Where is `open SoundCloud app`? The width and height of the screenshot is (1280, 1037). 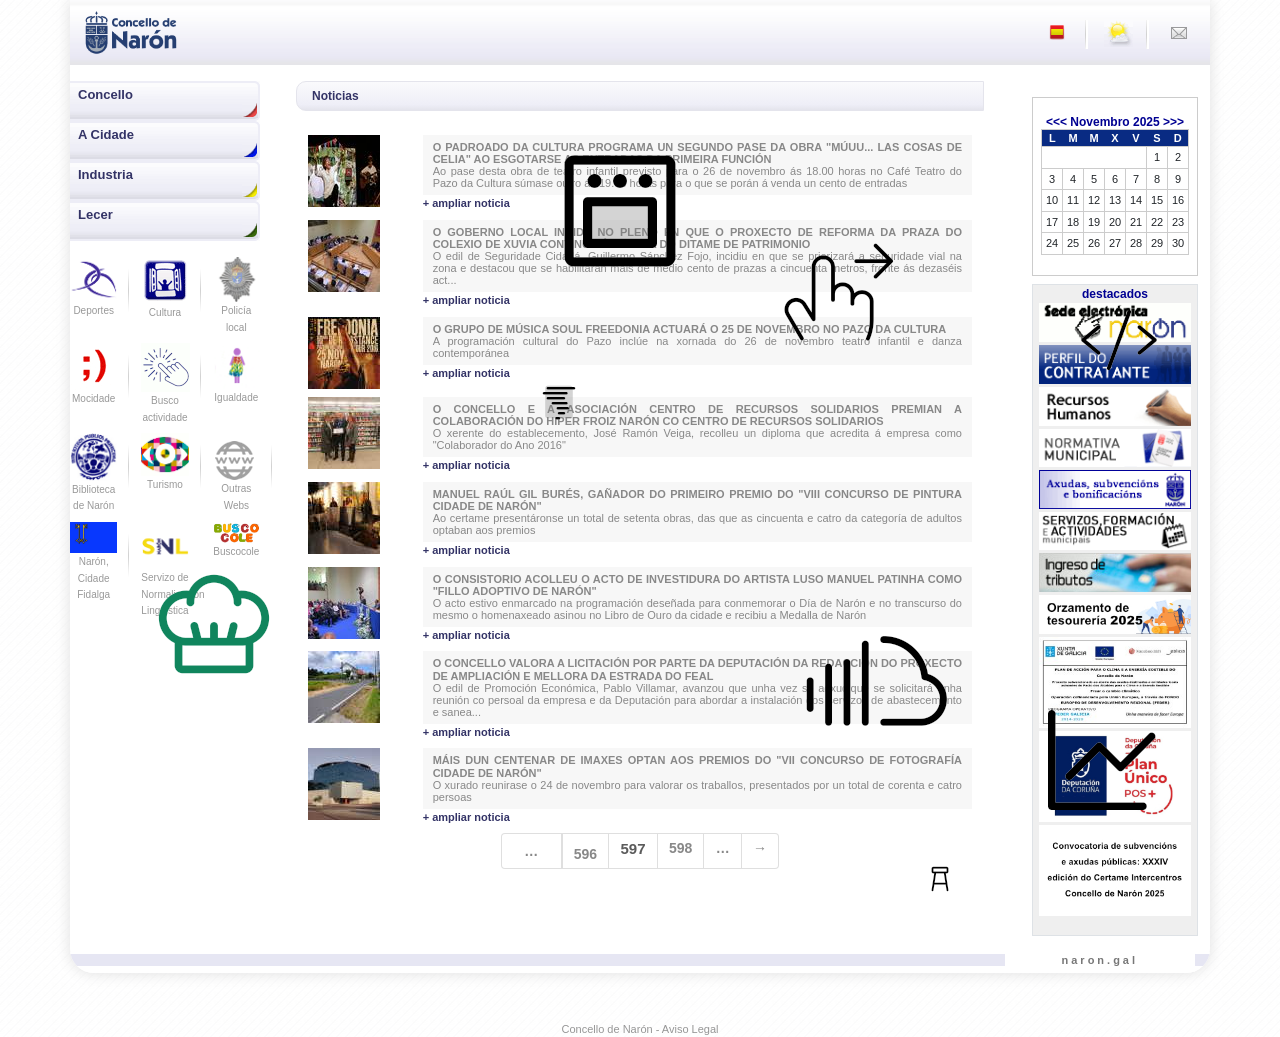 open SoundCloud app is located at coordinates (874, 685).